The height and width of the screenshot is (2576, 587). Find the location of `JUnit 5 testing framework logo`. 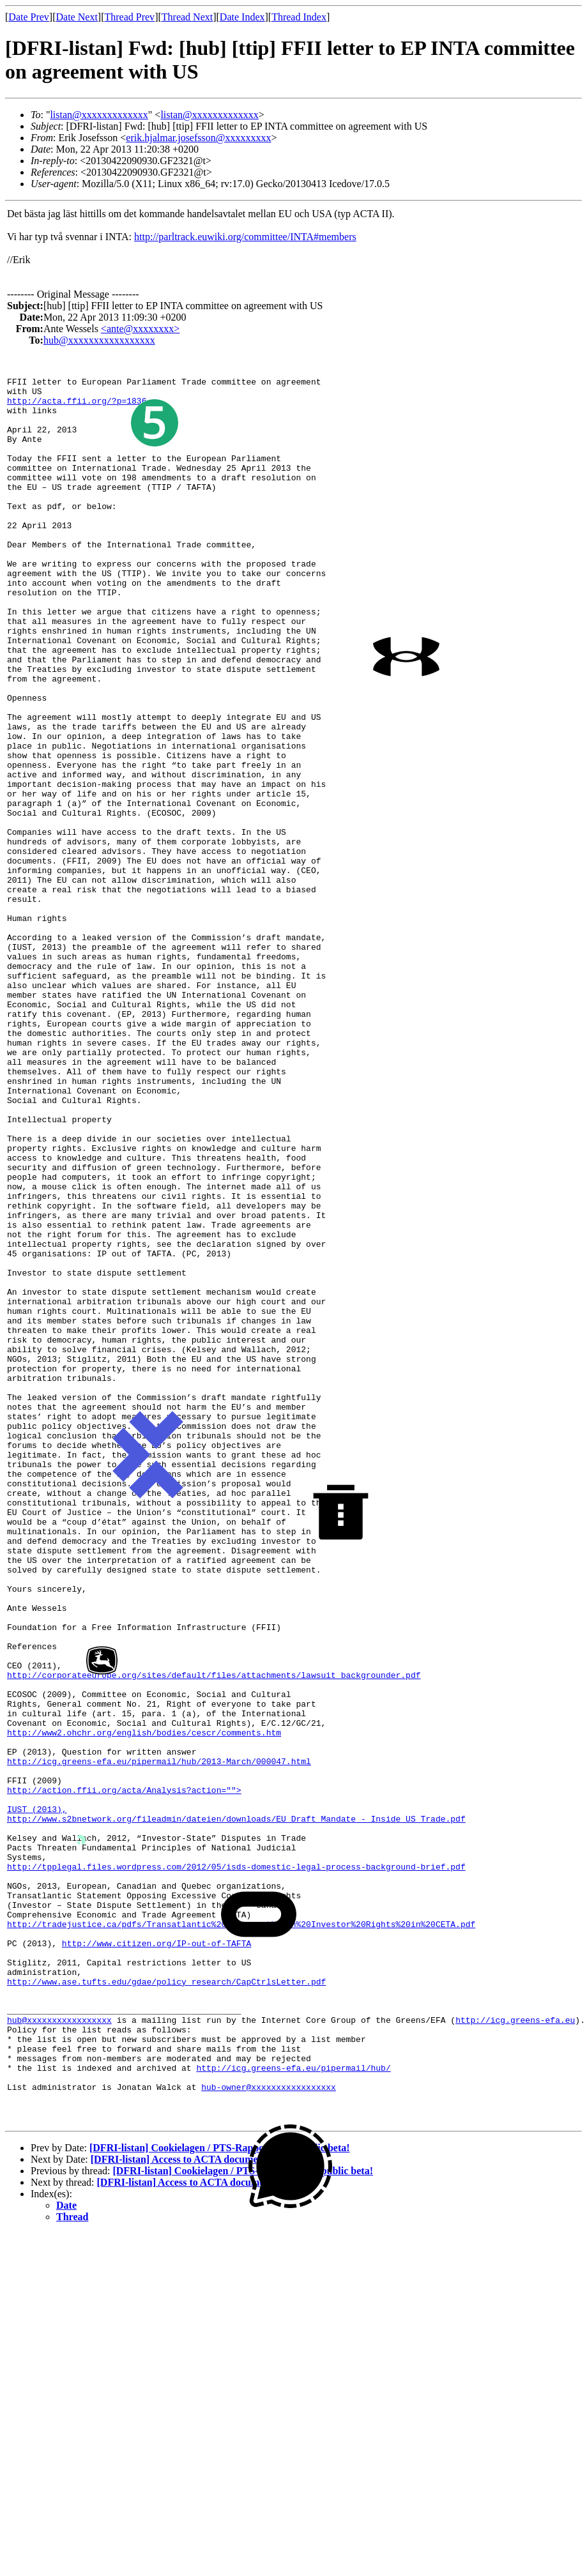

JUnit 5 testing framework logo is located at coordinates (155, 423).